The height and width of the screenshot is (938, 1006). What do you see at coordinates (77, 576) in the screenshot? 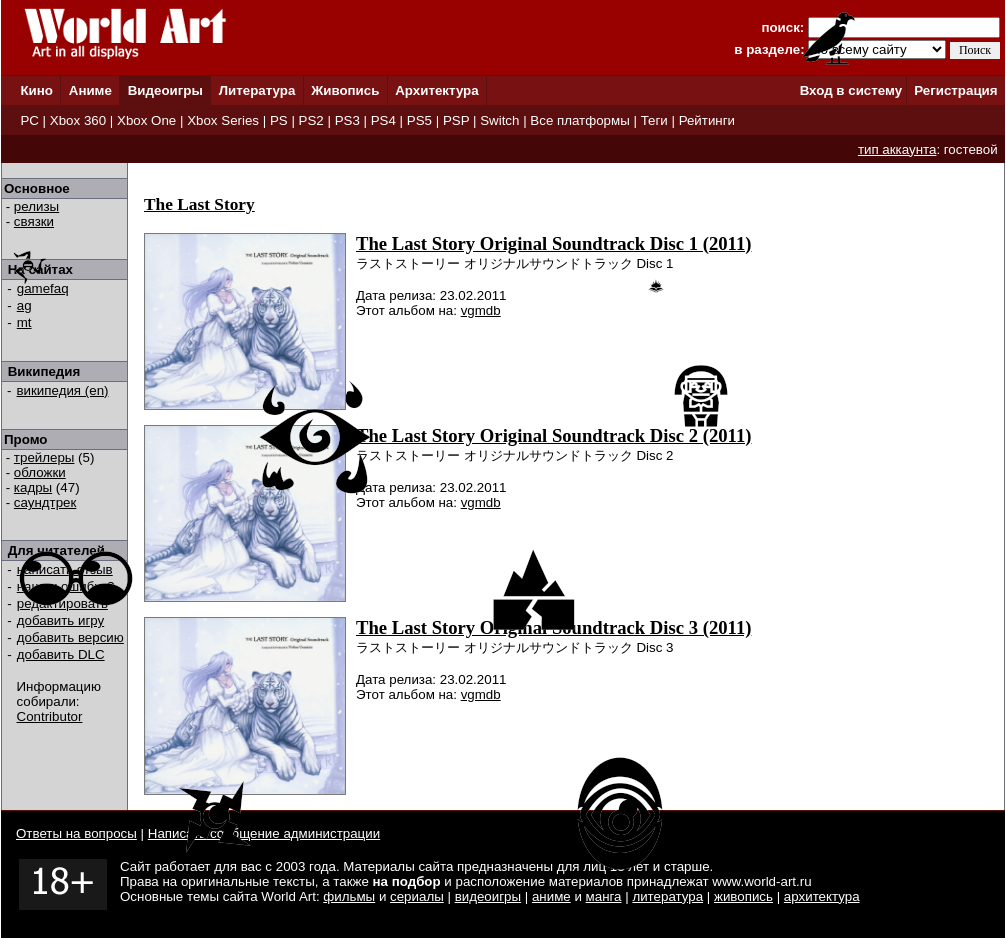
I see `toggle visual accessibility settings` at bounding box center [77, 576].